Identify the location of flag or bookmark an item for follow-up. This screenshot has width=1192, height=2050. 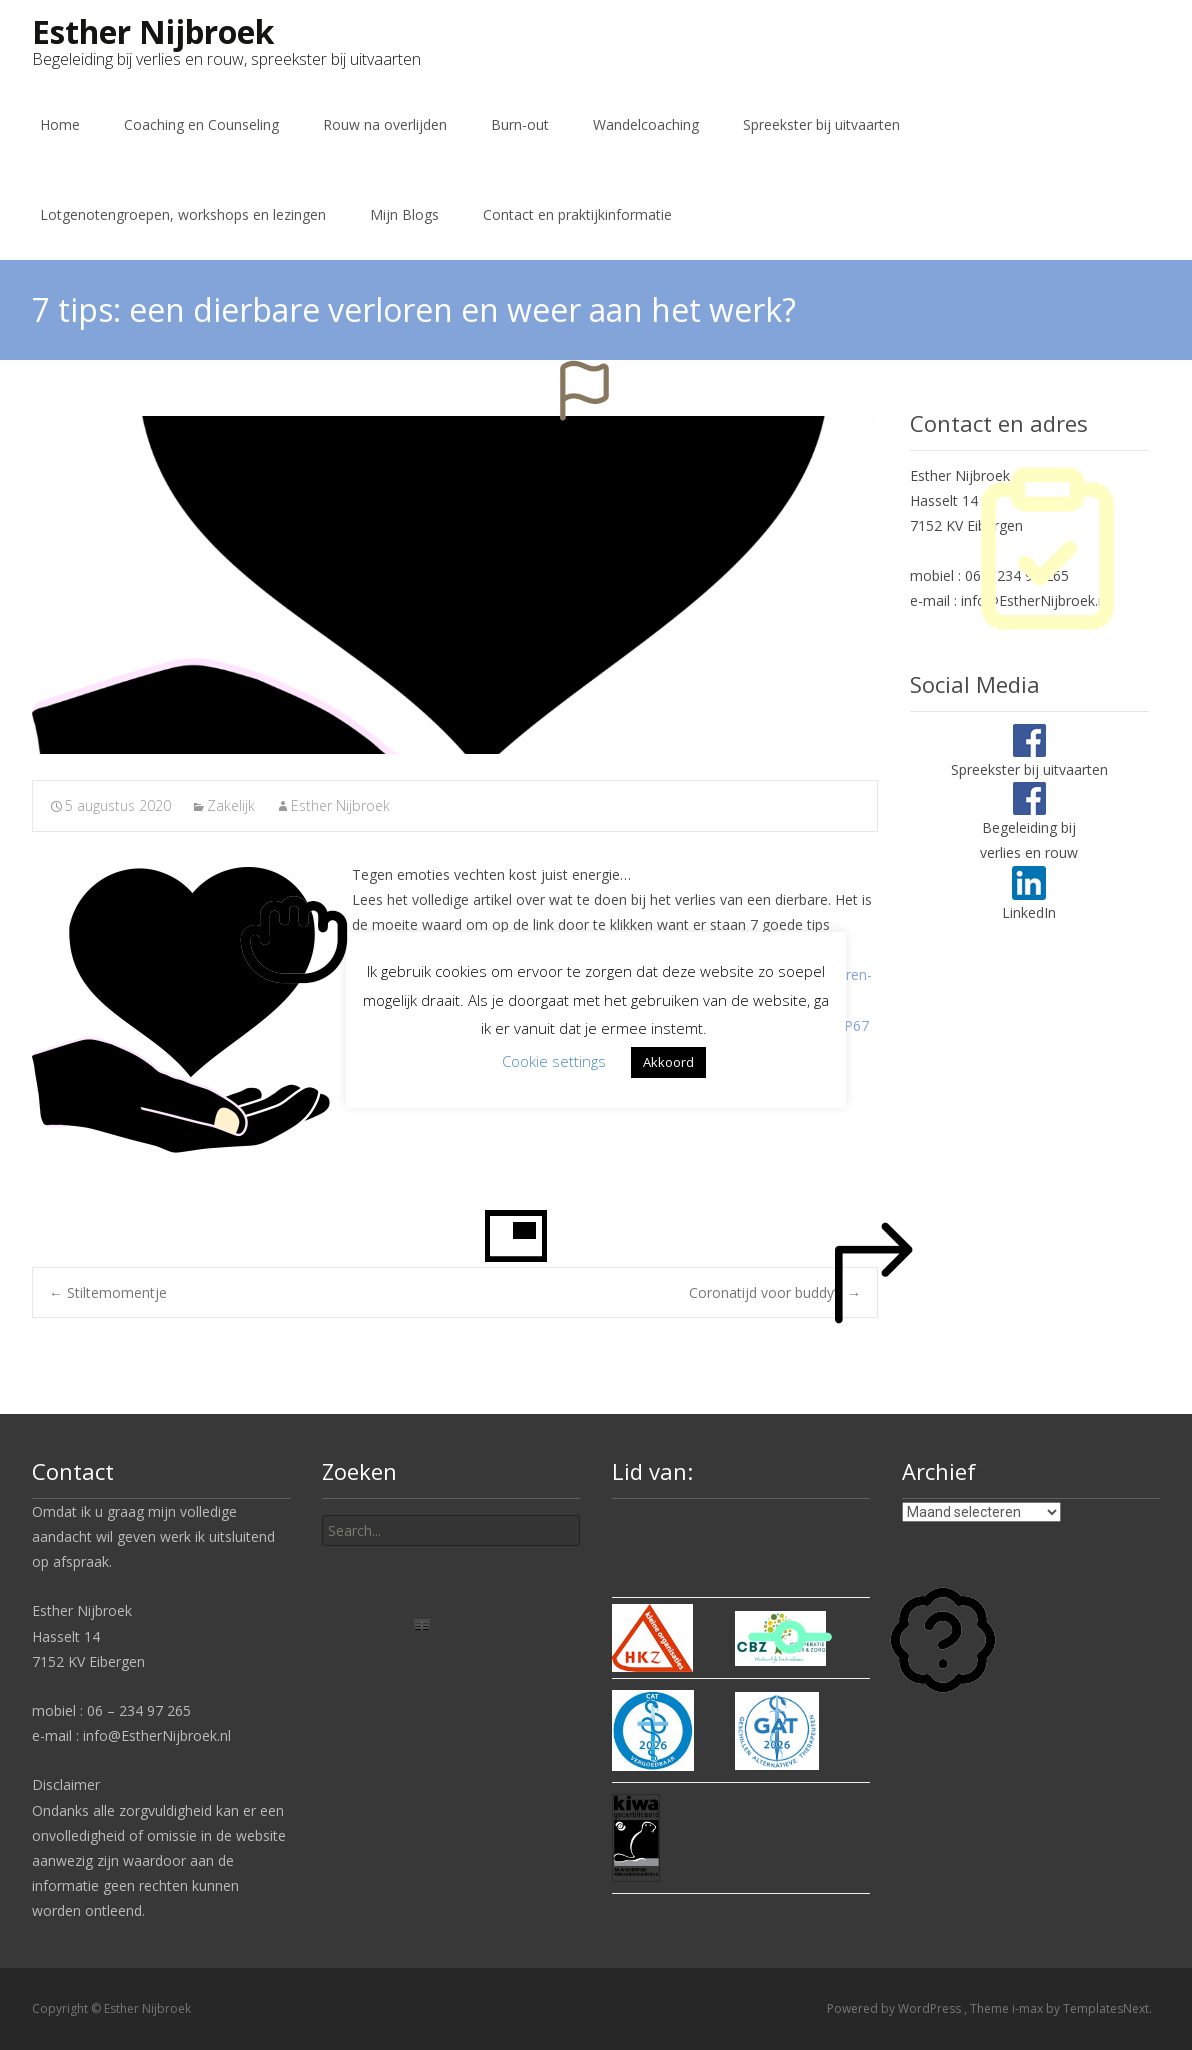
(584, 390).